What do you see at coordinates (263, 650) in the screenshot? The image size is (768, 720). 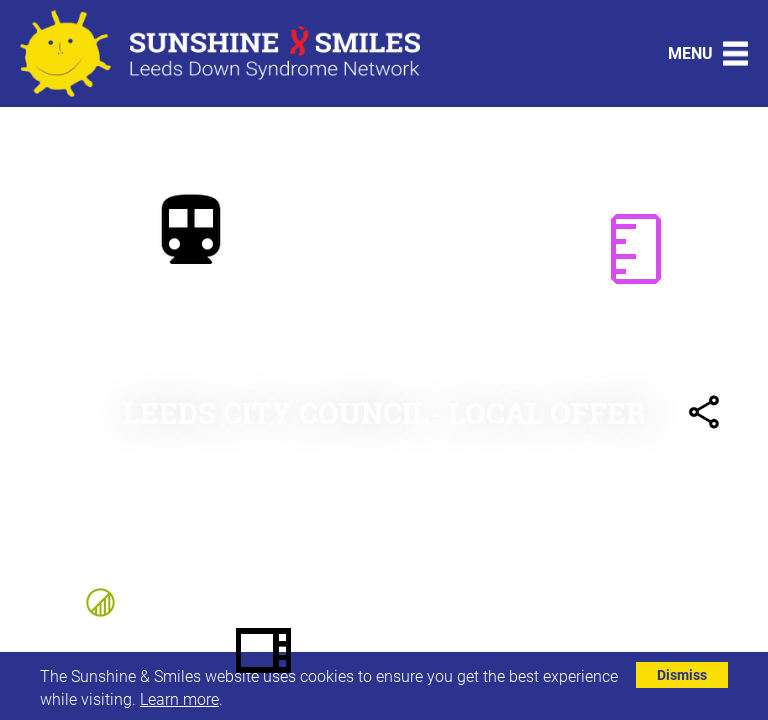 I see `toggle sidebar panel visibility` at bounding box center [263, 650].